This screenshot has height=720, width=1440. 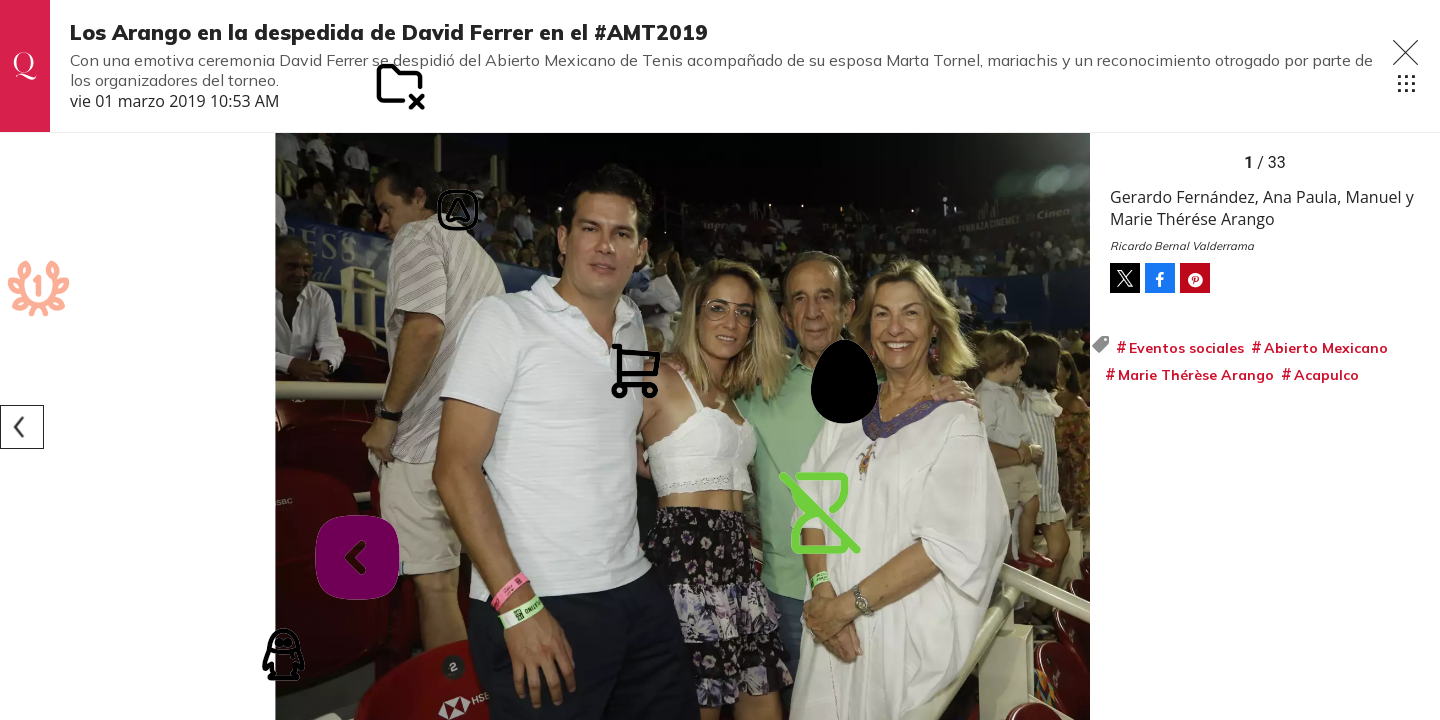 I want to click on go back to the previous screen, so click(x=357, y=557).